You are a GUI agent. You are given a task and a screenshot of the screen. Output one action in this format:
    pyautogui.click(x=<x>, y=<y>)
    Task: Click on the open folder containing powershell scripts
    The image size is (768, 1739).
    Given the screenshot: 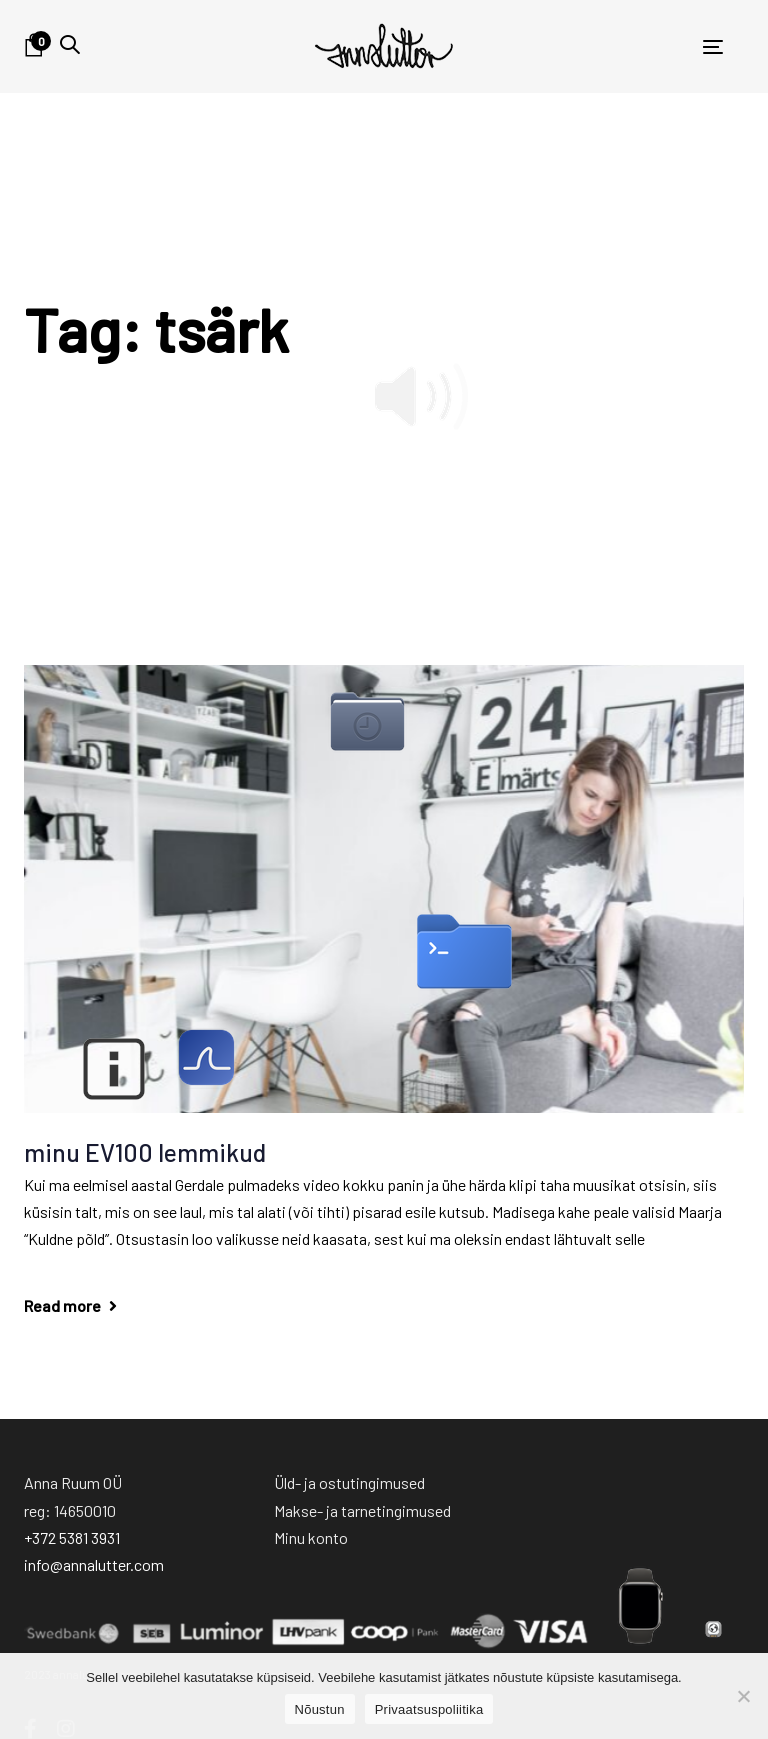 What is the action you would take?
    pyautogui.click(x=464, y=954)
    